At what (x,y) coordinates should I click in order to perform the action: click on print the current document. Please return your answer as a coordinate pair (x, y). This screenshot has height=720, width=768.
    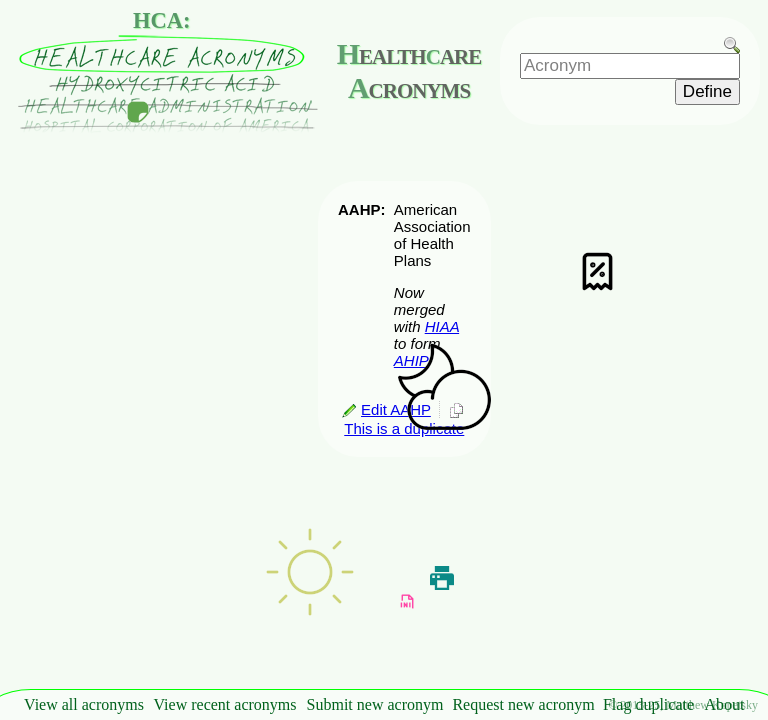
    Looking at the image, I should click on (442, 578).